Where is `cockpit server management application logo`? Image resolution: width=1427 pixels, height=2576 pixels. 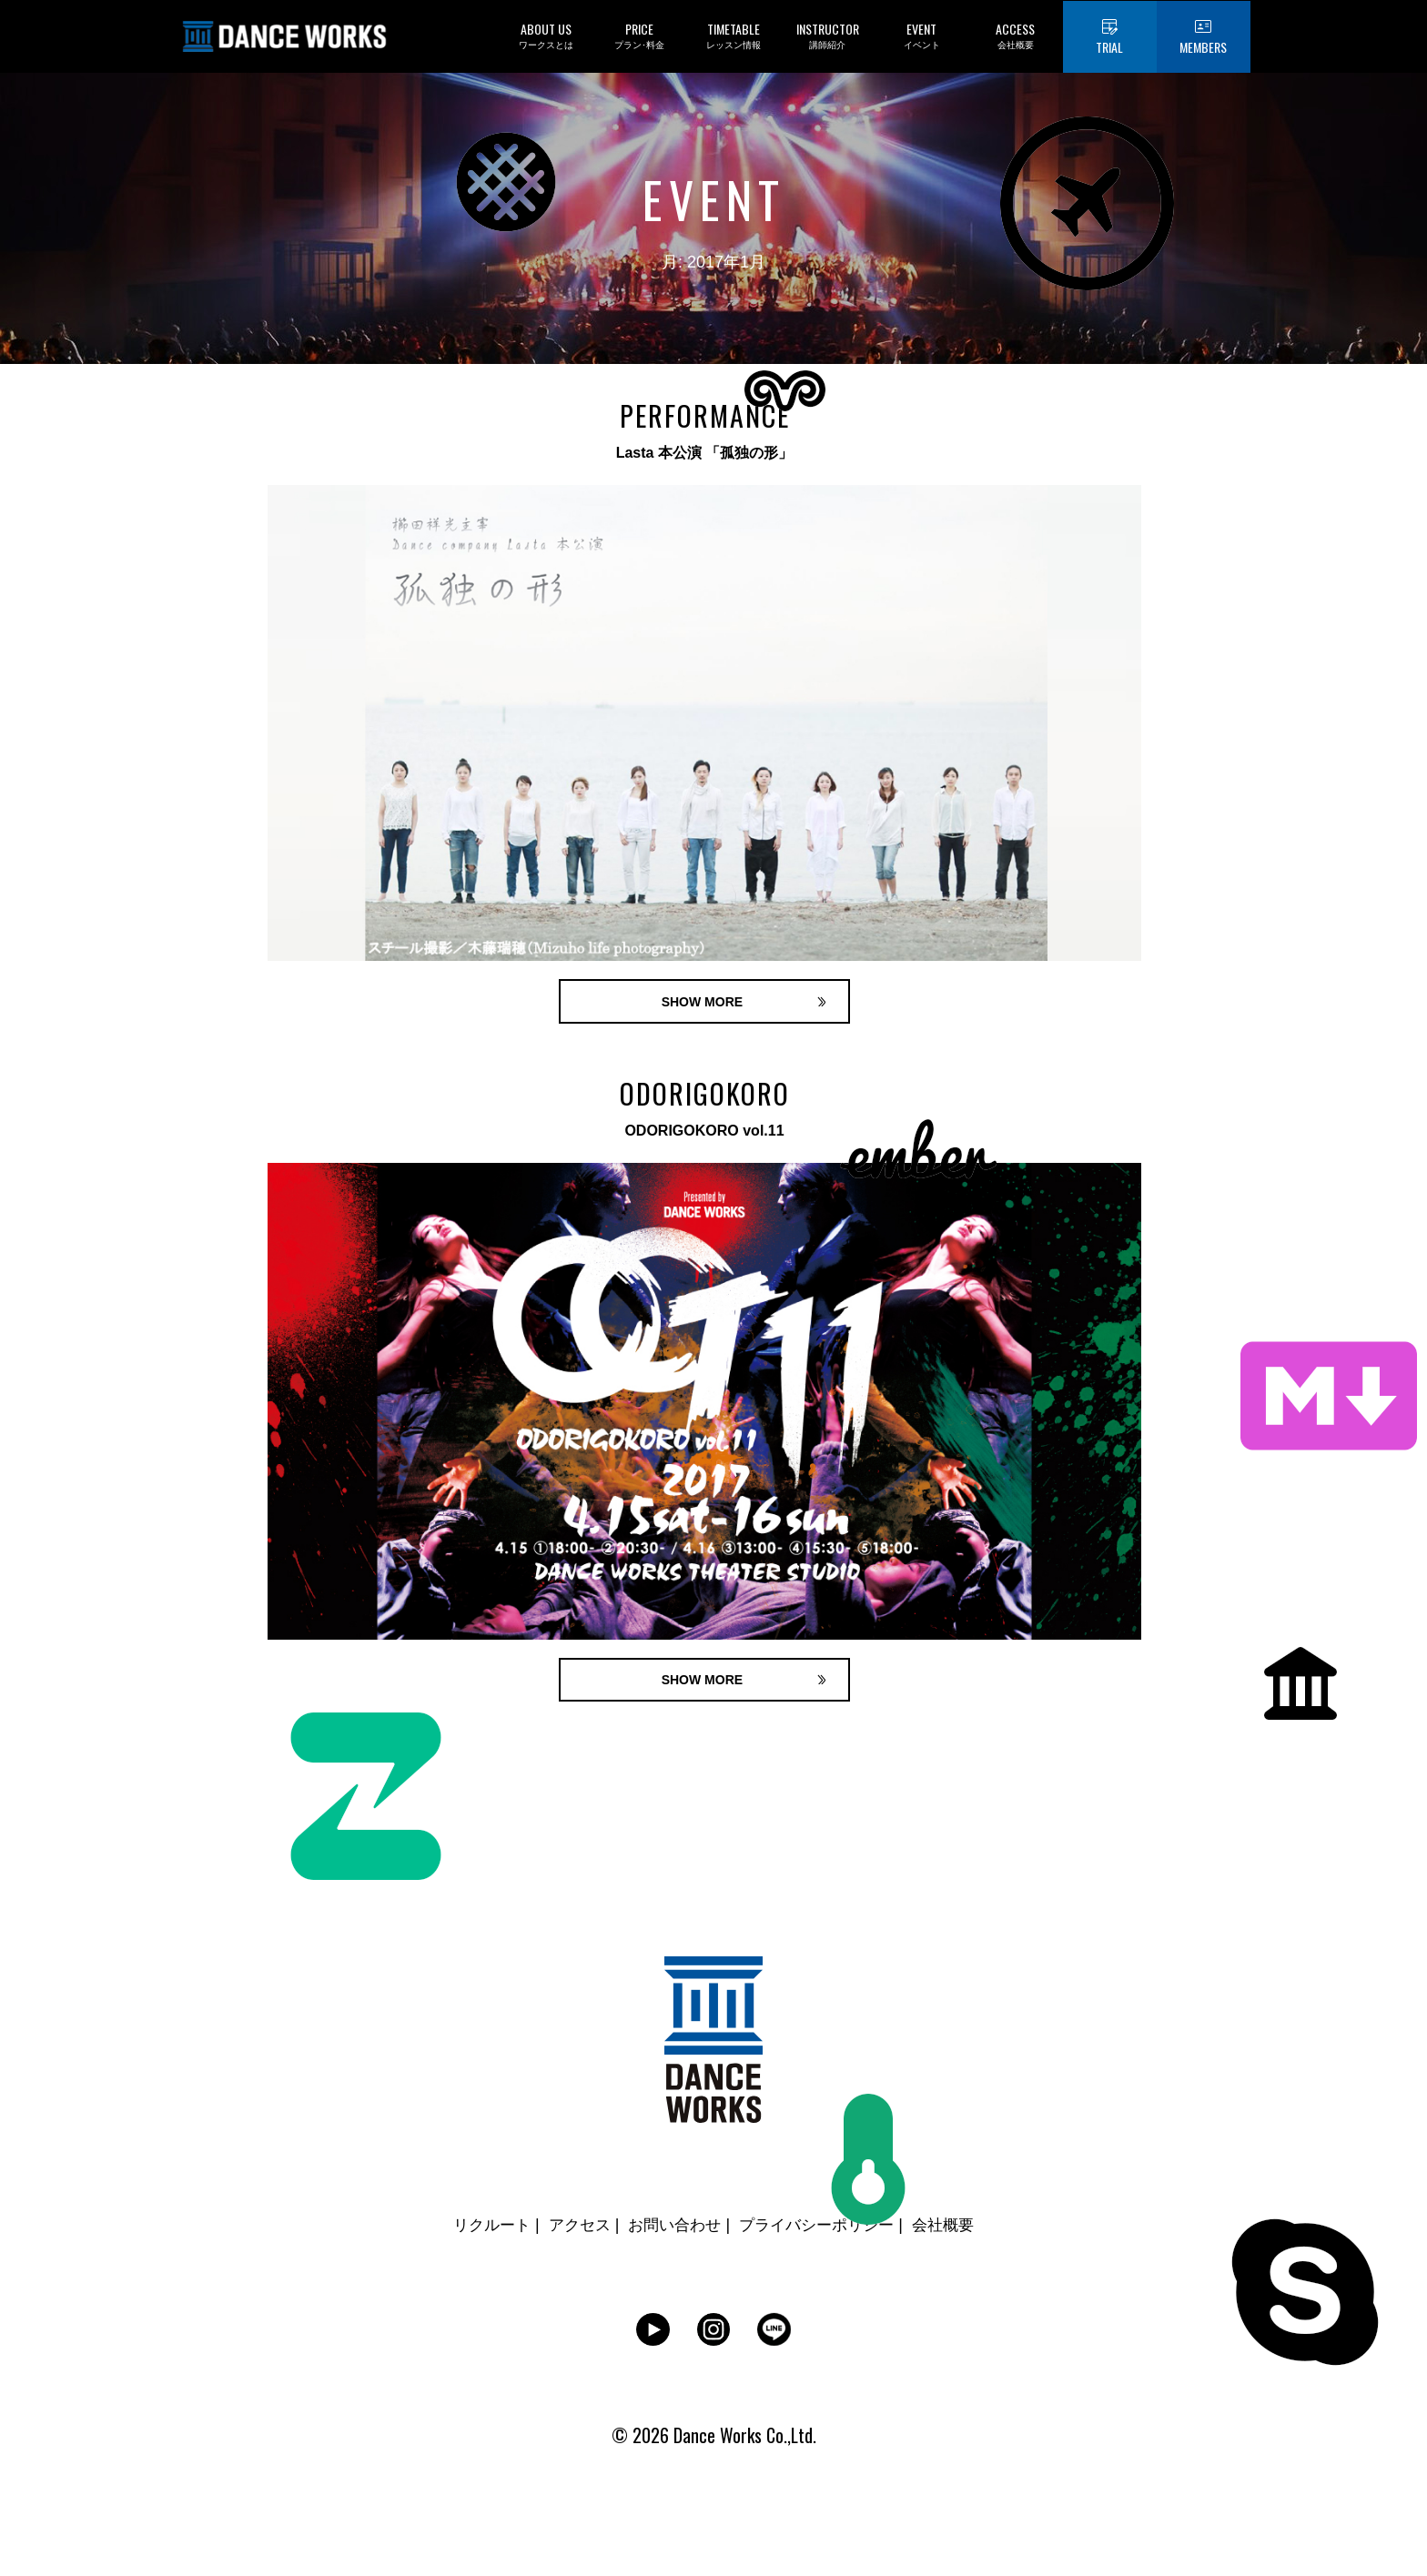 cockpit server management application logo is located at coordinates (1087, 203).